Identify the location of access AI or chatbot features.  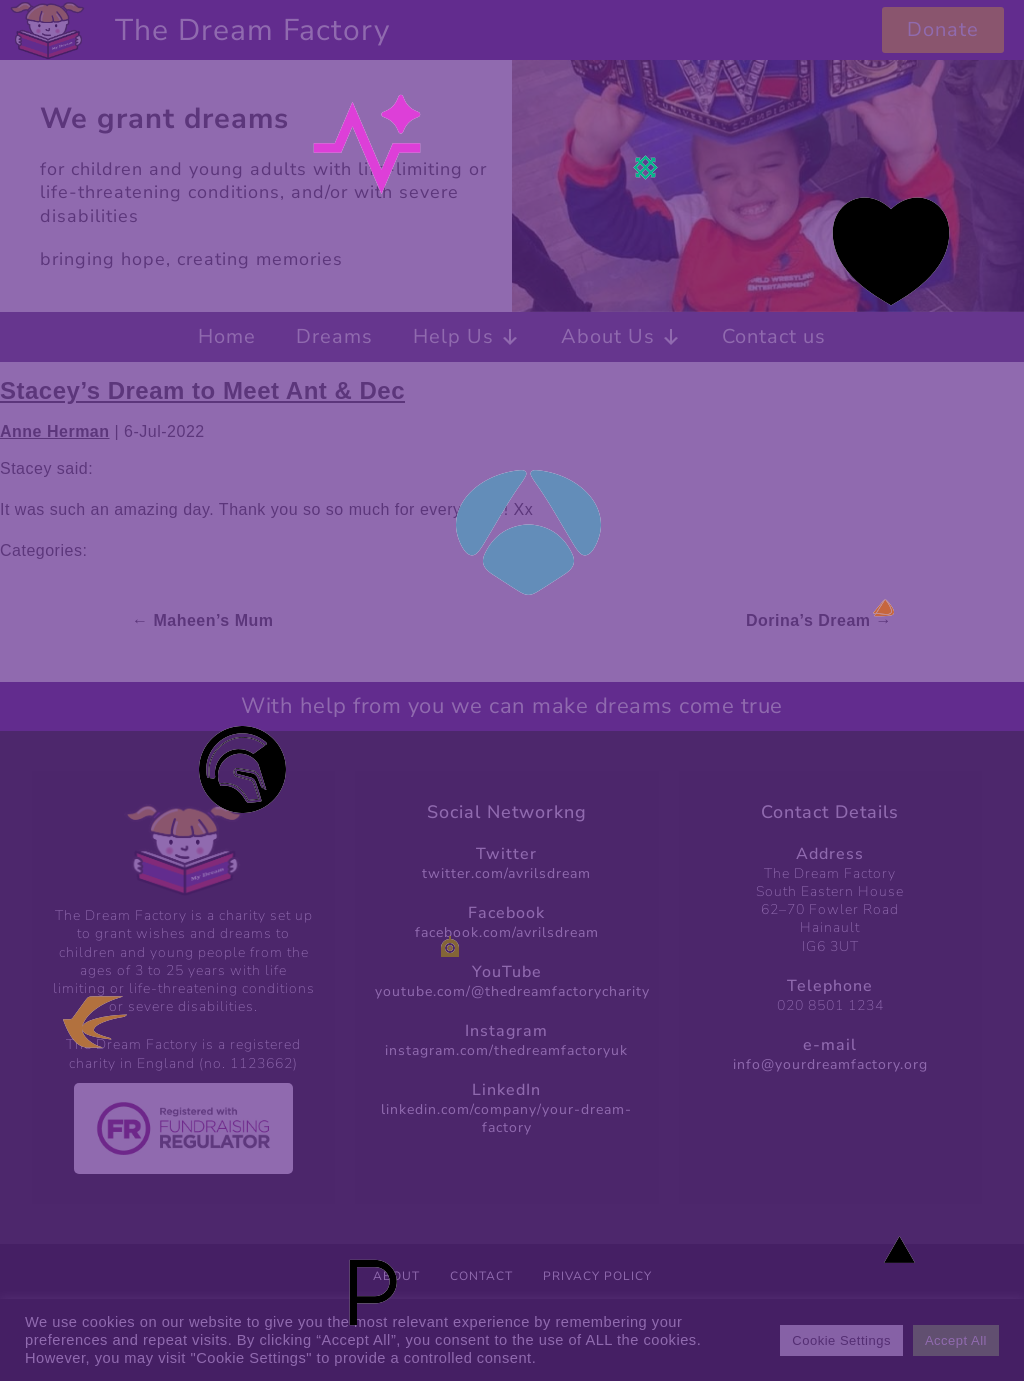
(450, 947).